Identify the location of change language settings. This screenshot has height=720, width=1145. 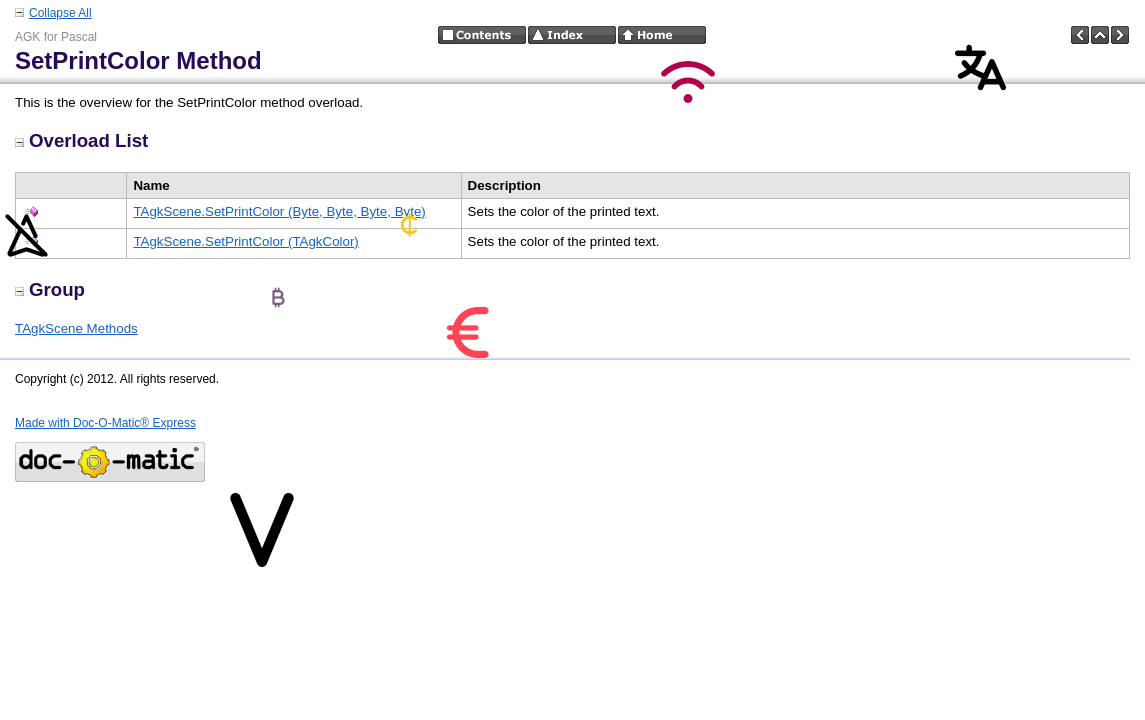
(980, 67).